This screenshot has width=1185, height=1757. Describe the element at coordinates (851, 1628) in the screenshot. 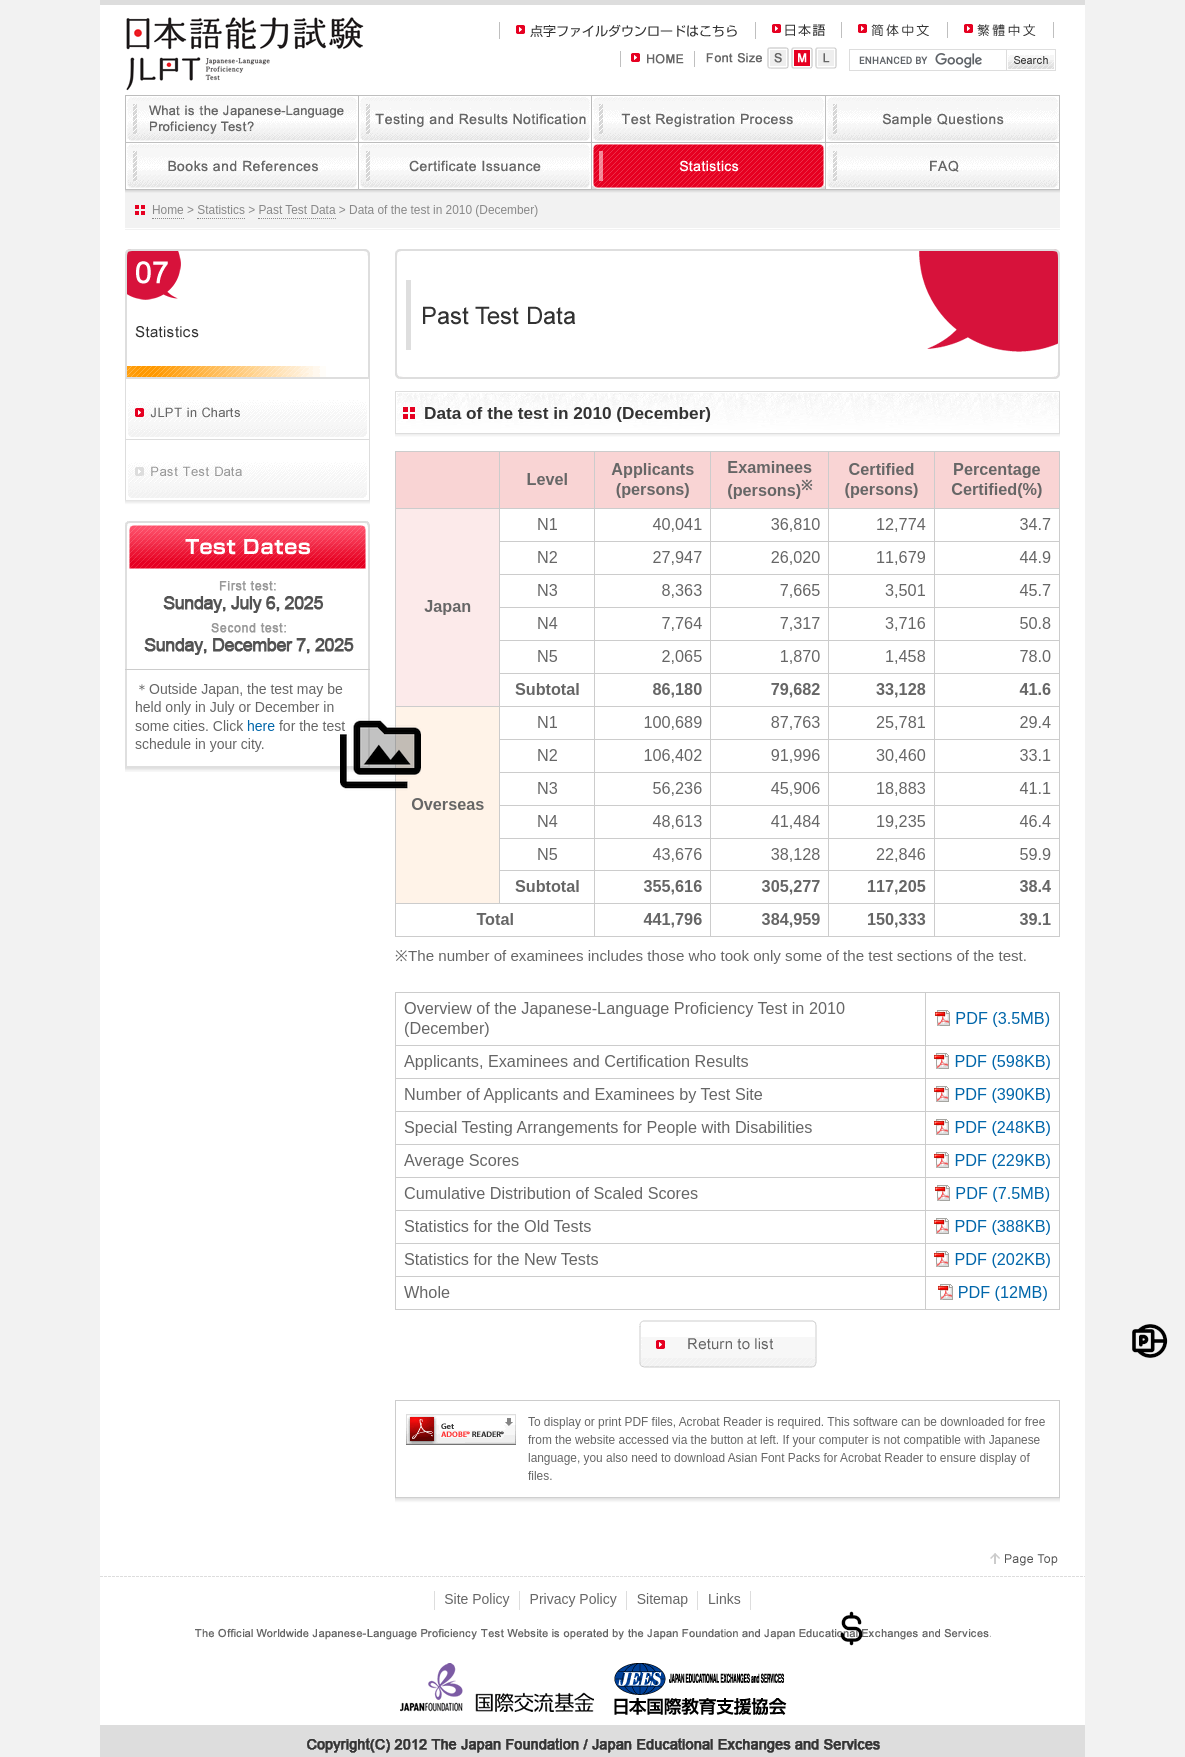

I see `view account balance or financial information` at that location.